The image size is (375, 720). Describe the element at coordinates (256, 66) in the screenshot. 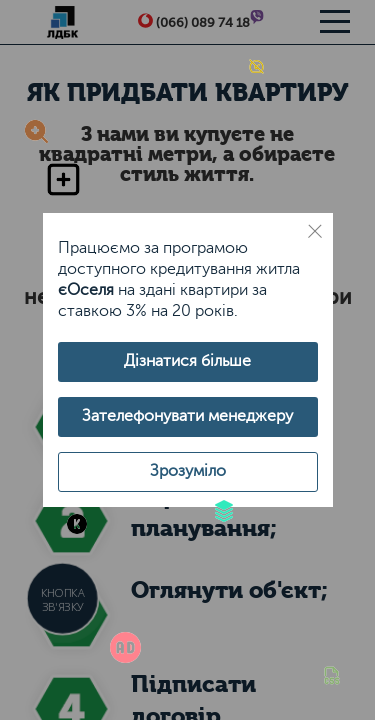

I see `dashboard view is disabled or unavailable` at that location.